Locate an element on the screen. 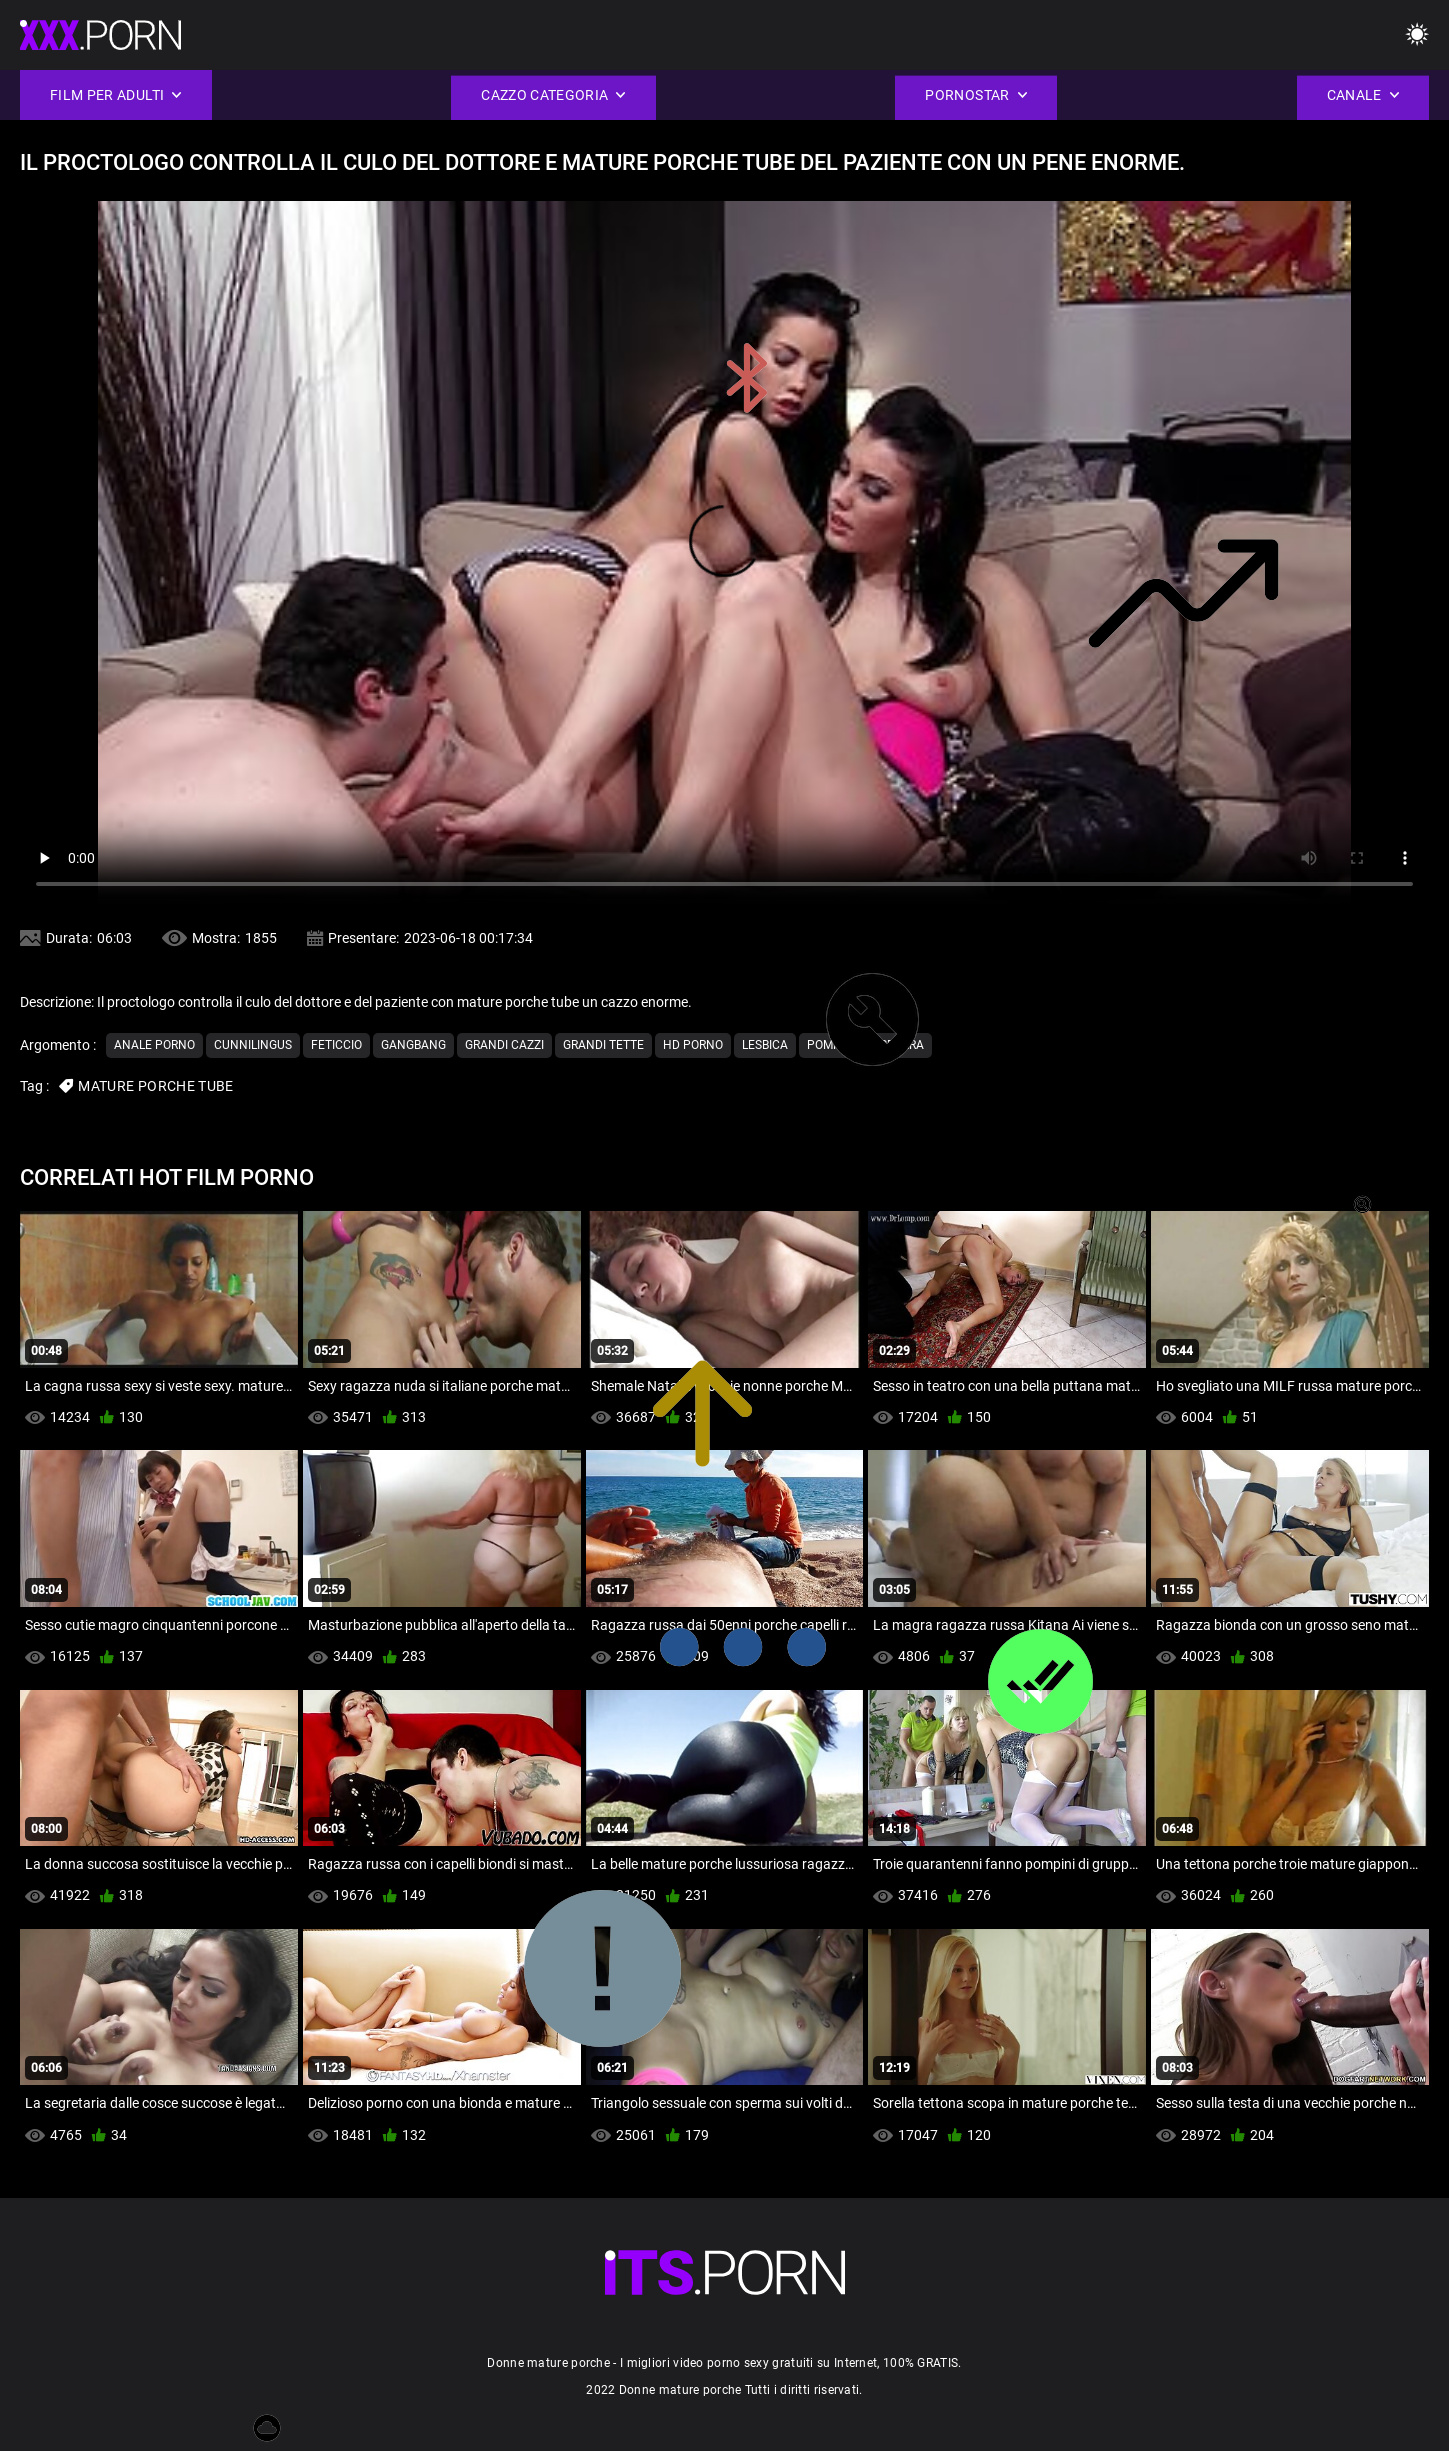 This screenshot has height=2451, width=1449. toggle bluetooth connectivity on or off is located at coordinates (747, 378).